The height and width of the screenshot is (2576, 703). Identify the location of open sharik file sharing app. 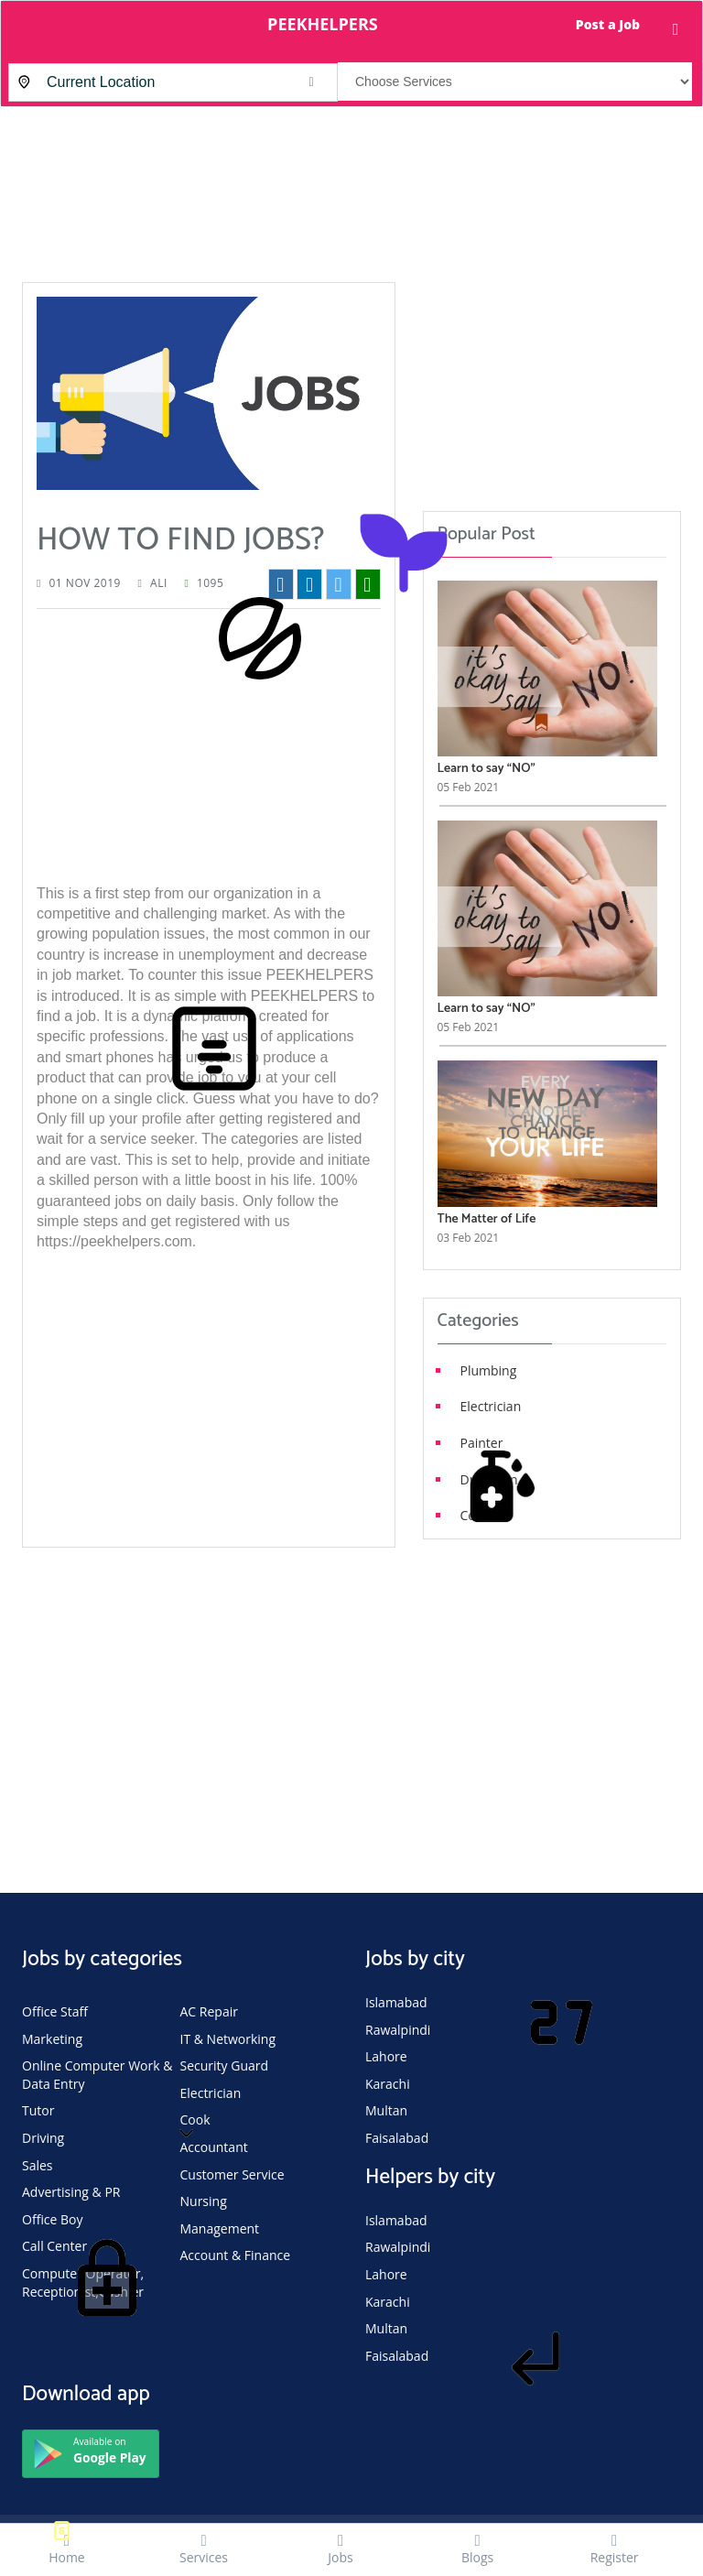
(260, 638).